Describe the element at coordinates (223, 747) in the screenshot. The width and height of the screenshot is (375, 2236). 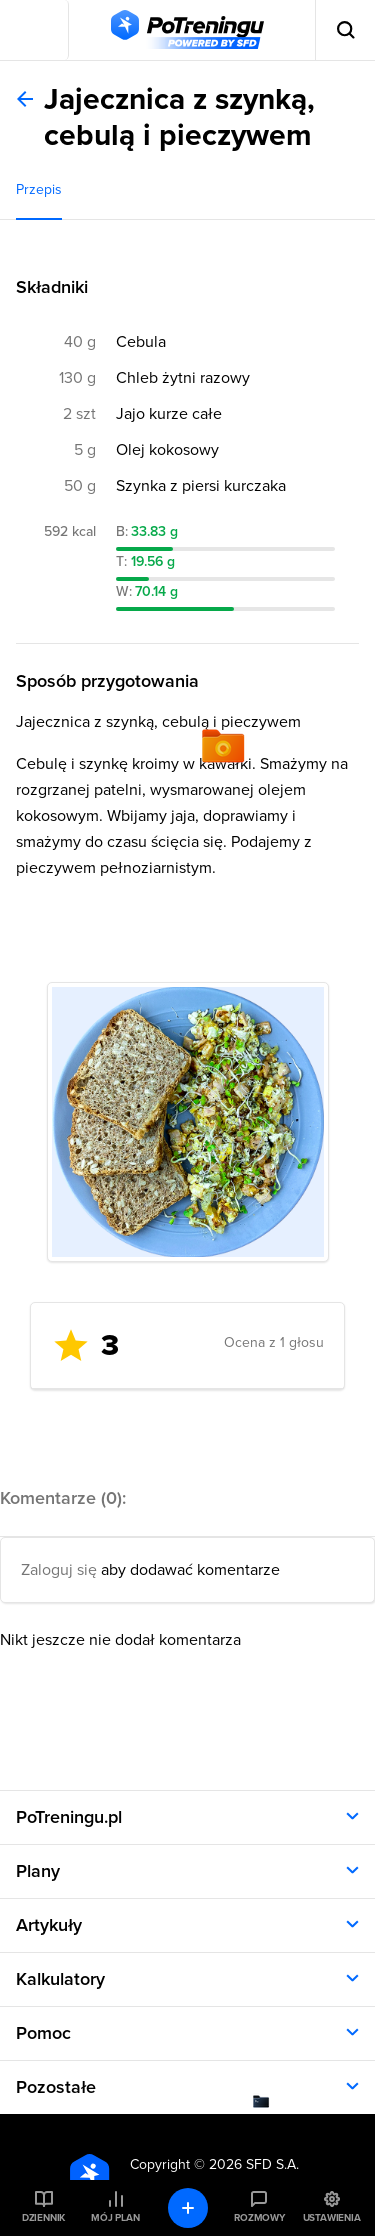
I see `open android oreo system folder` at that location.